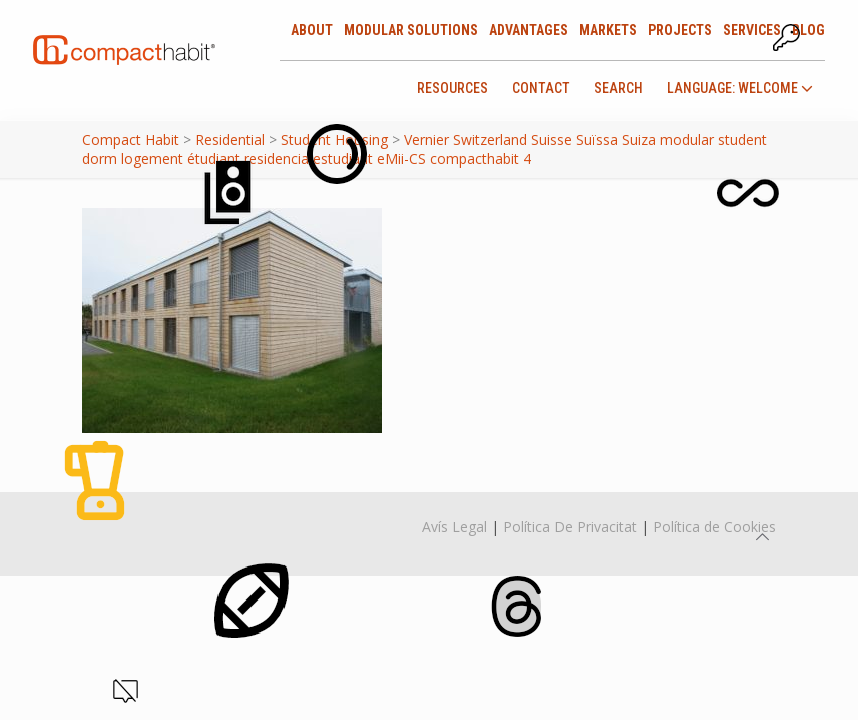  I want to click on mute or disable chat notifications, so click(125, 690).